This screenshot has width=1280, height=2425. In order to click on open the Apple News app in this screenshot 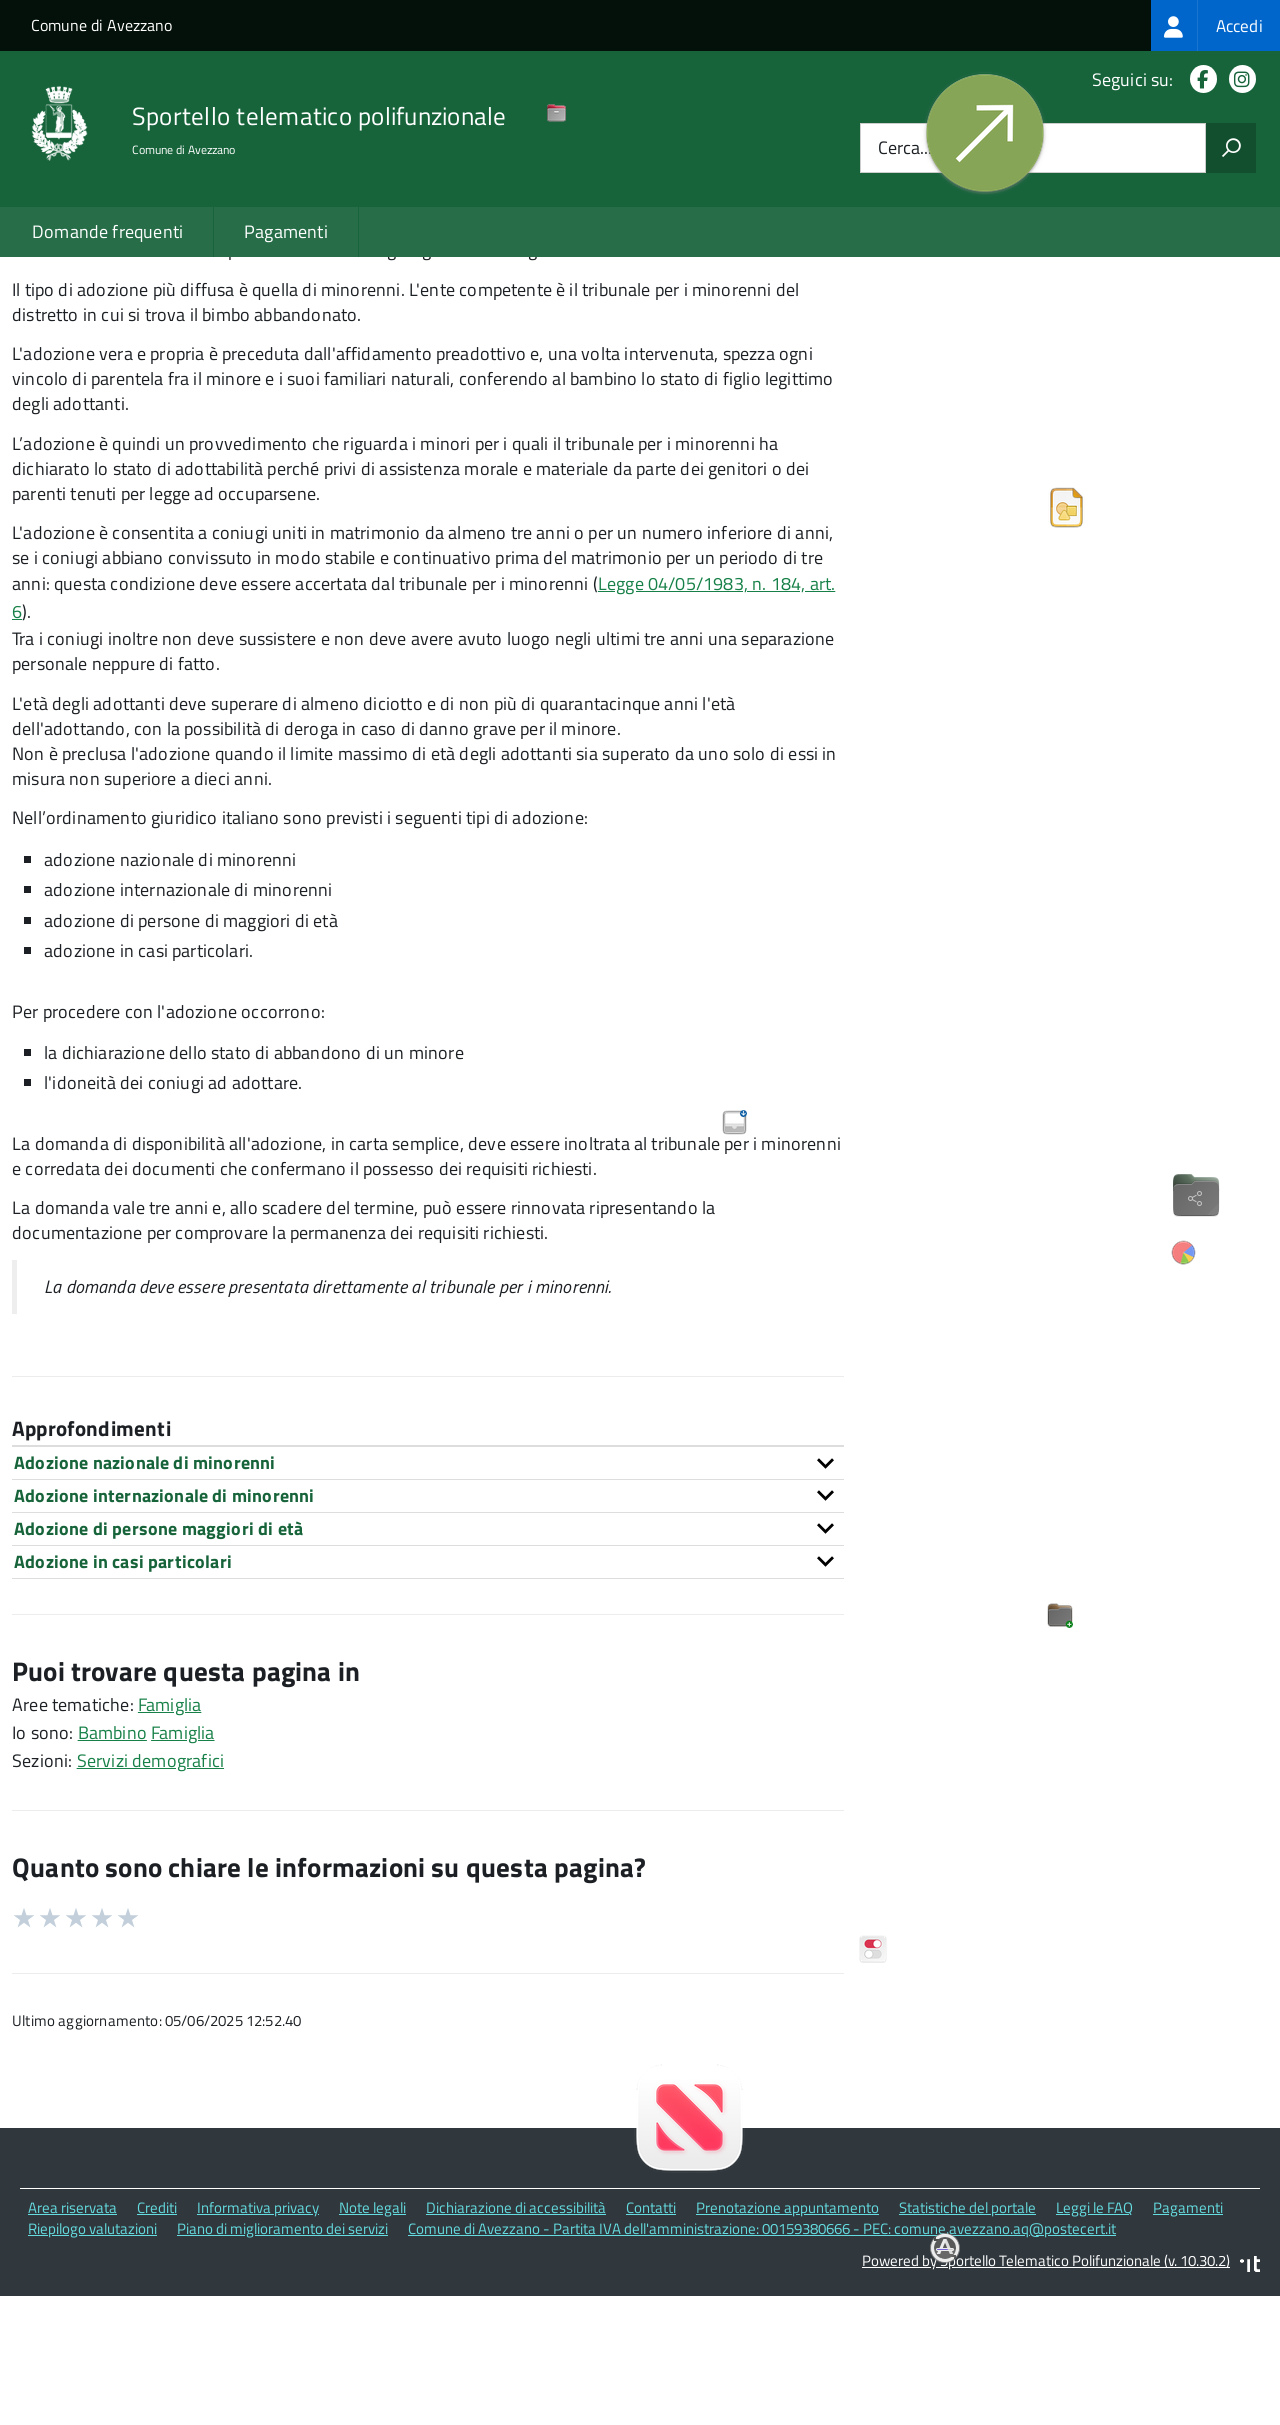, I will do `click(689, 2117)`.